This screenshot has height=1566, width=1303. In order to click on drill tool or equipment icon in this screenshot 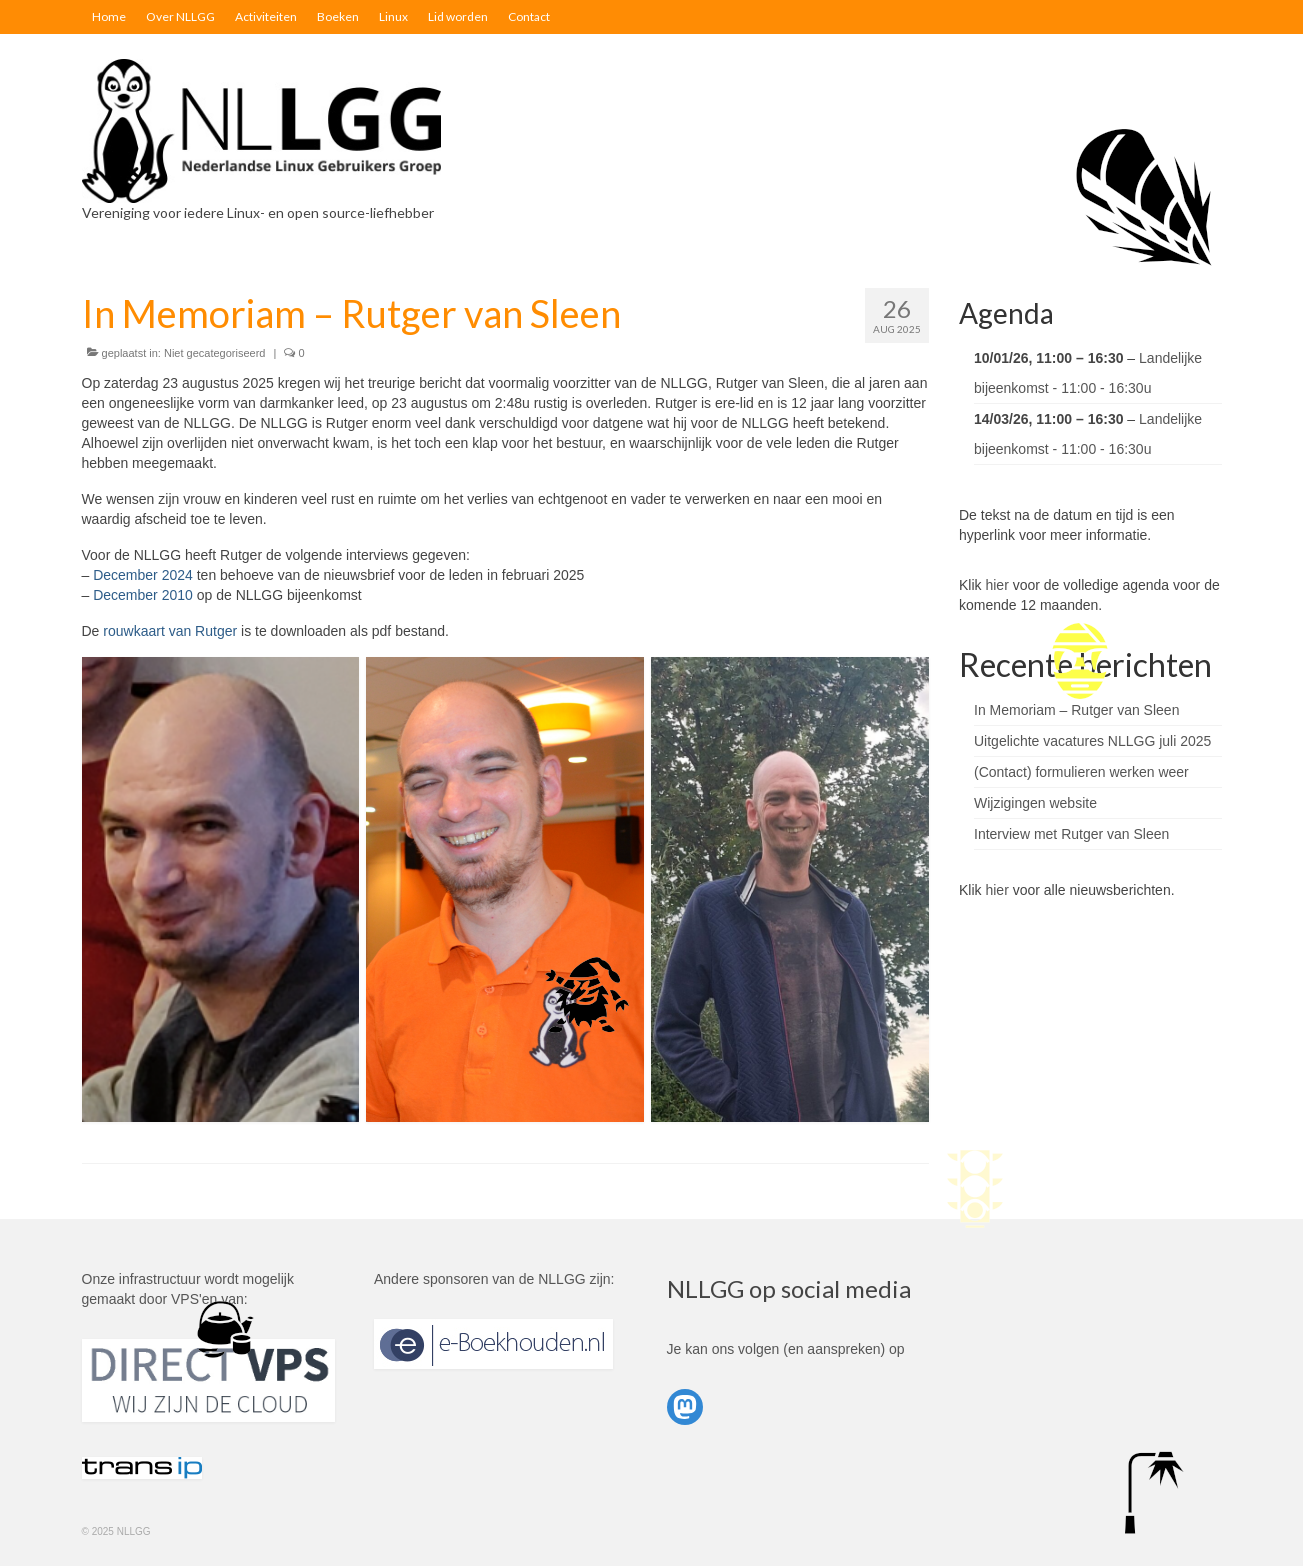, I will do `click(1143, 197)`.